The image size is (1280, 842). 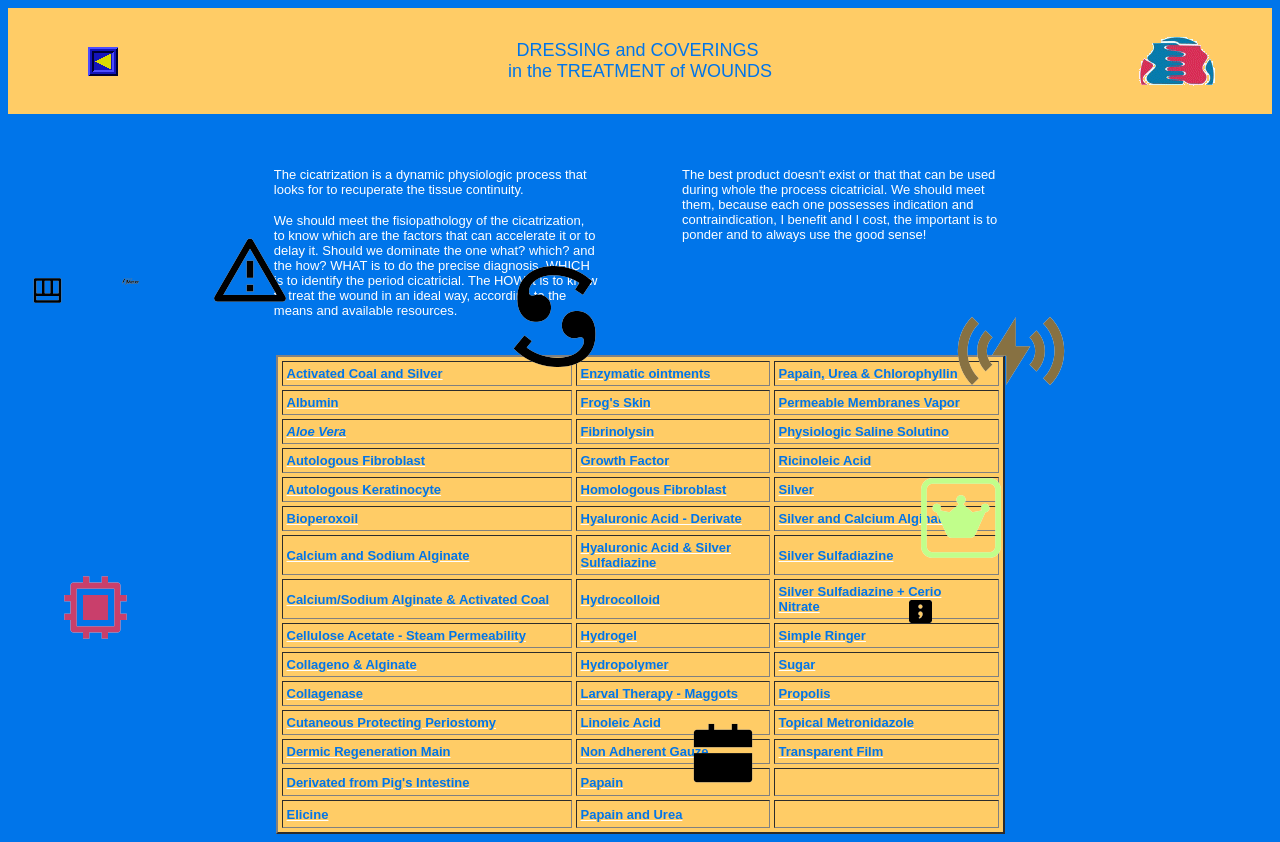 I want to click on open the Scribd app, so click(x=554, y=316).